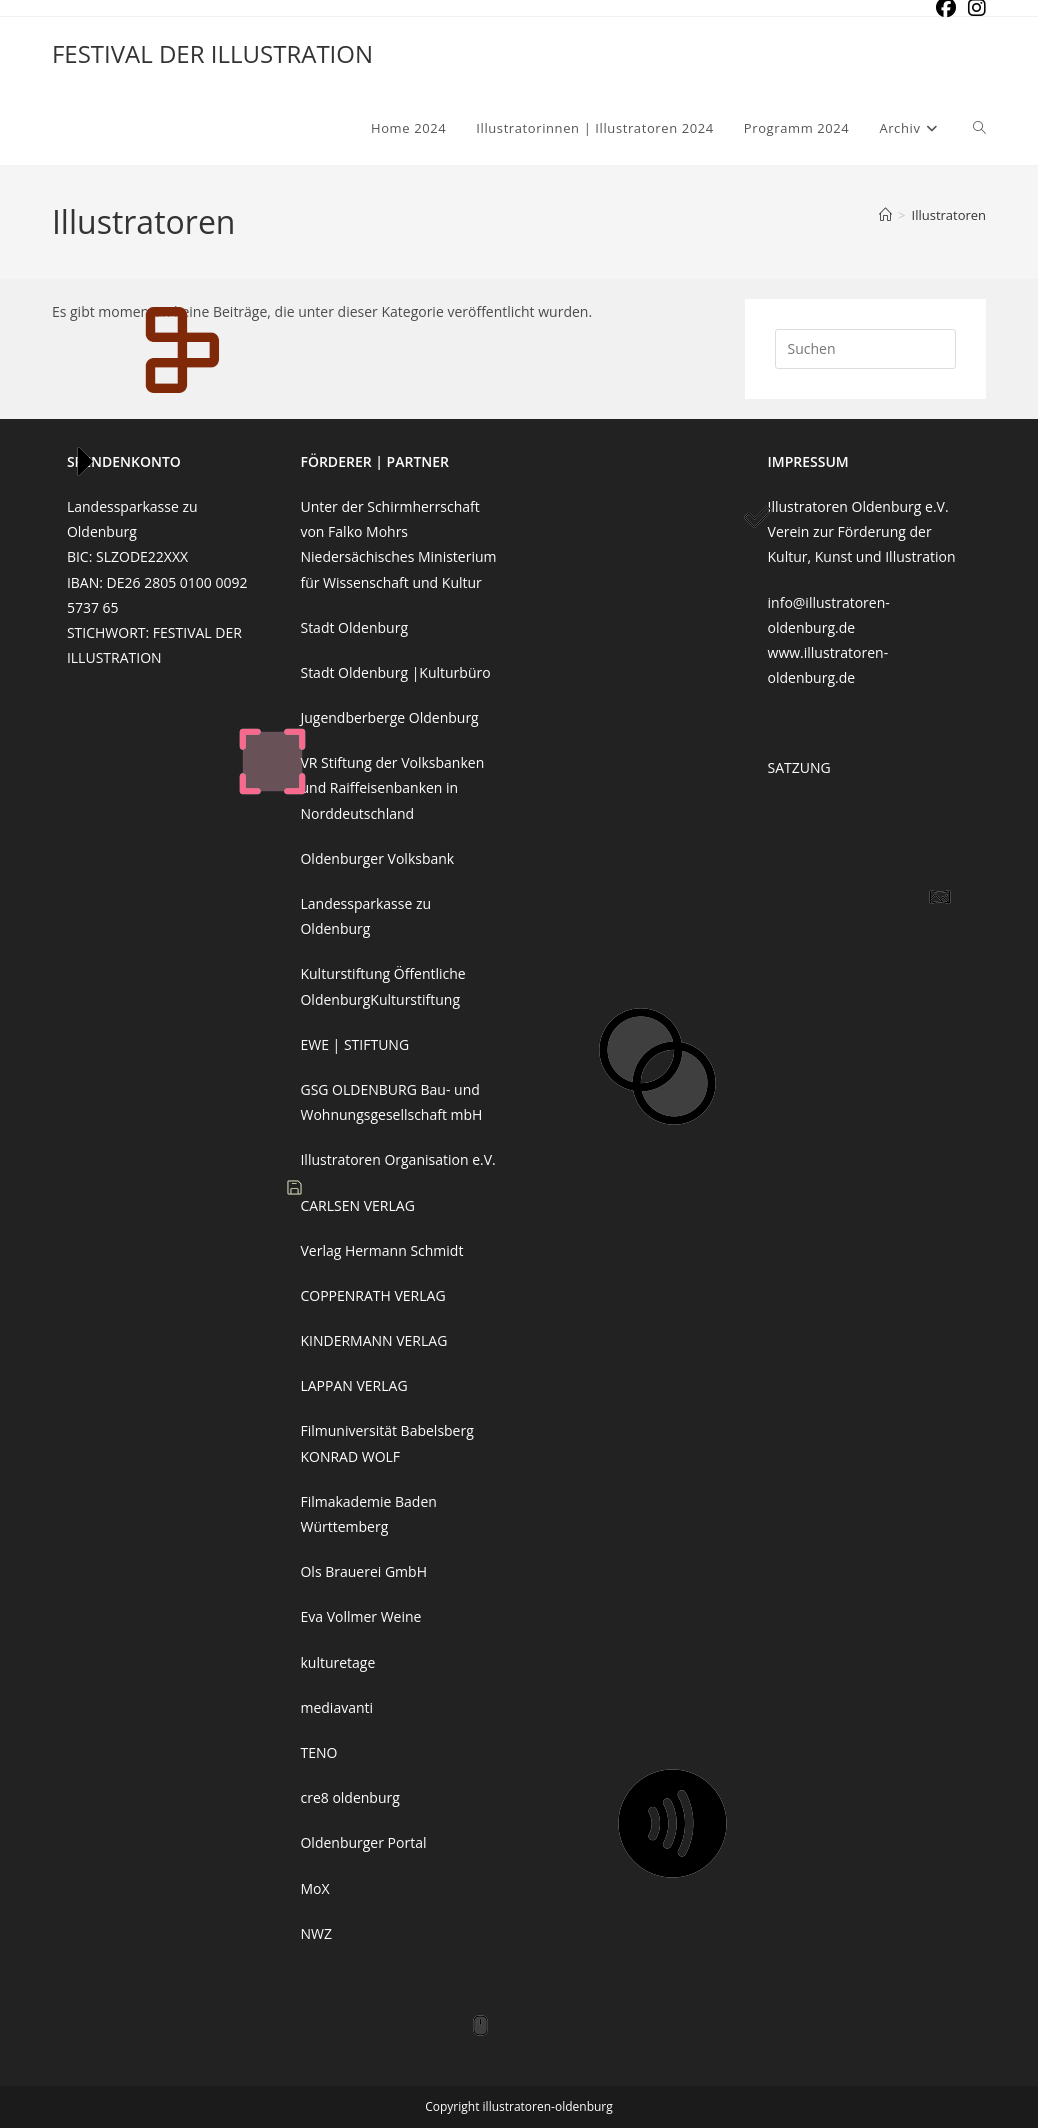  I want to click on adjust mouse or cursor settings, so click(480, 2025).